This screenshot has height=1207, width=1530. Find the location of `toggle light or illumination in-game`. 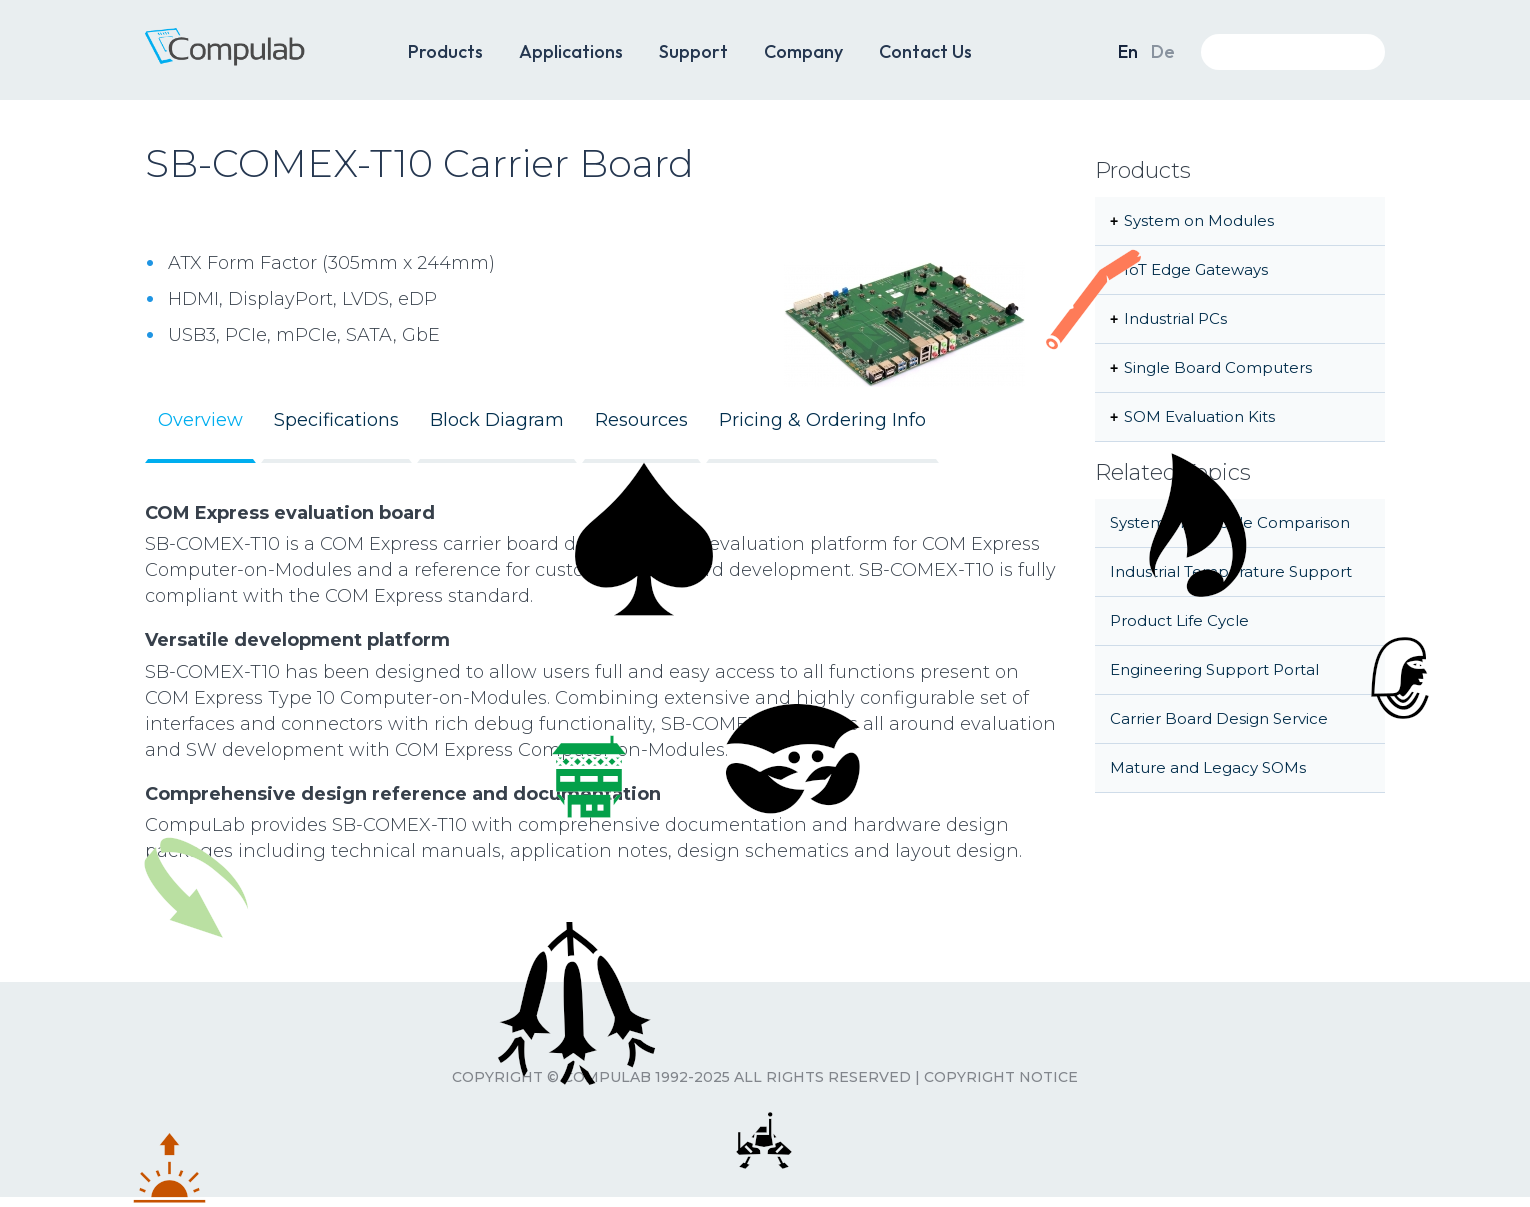

toggle light or illumination in-game is located at coordinates (1194, 525).